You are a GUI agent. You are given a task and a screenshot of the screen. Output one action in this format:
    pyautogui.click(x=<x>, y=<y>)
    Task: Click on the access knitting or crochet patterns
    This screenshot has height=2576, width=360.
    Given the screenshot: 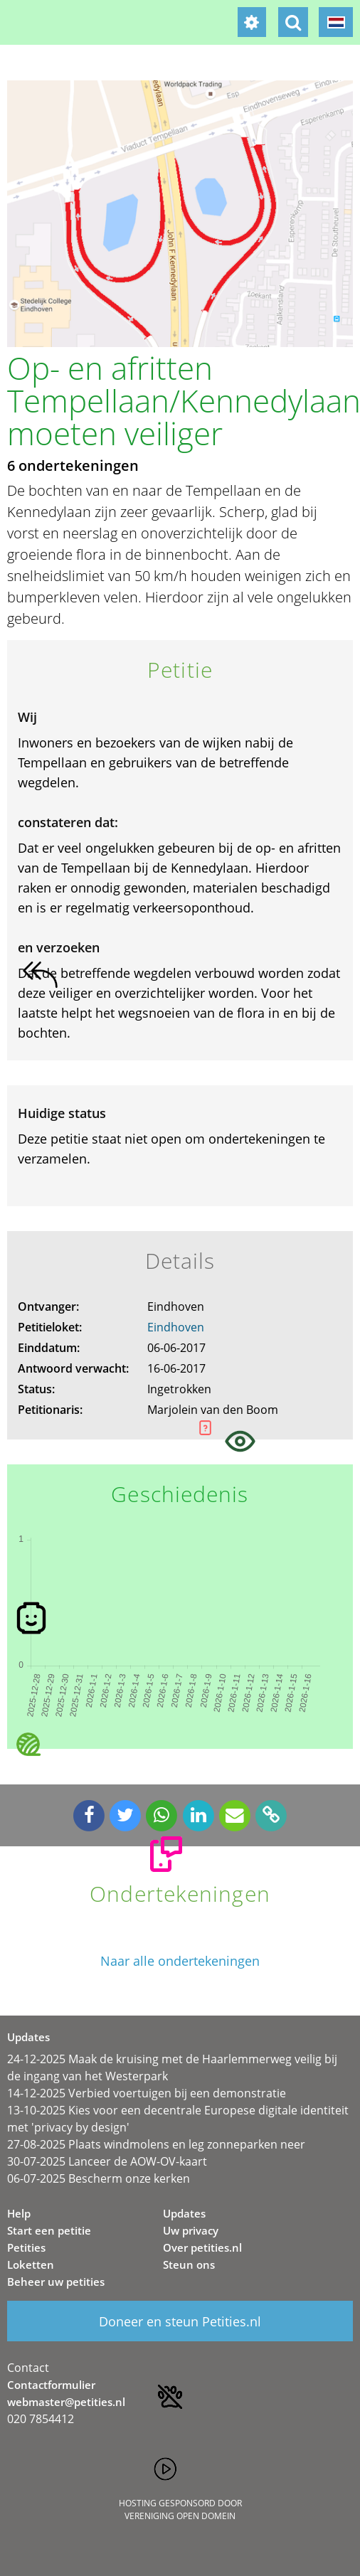 What is the action you would take?
    pyautogui.click(x=28, y=1744)
    